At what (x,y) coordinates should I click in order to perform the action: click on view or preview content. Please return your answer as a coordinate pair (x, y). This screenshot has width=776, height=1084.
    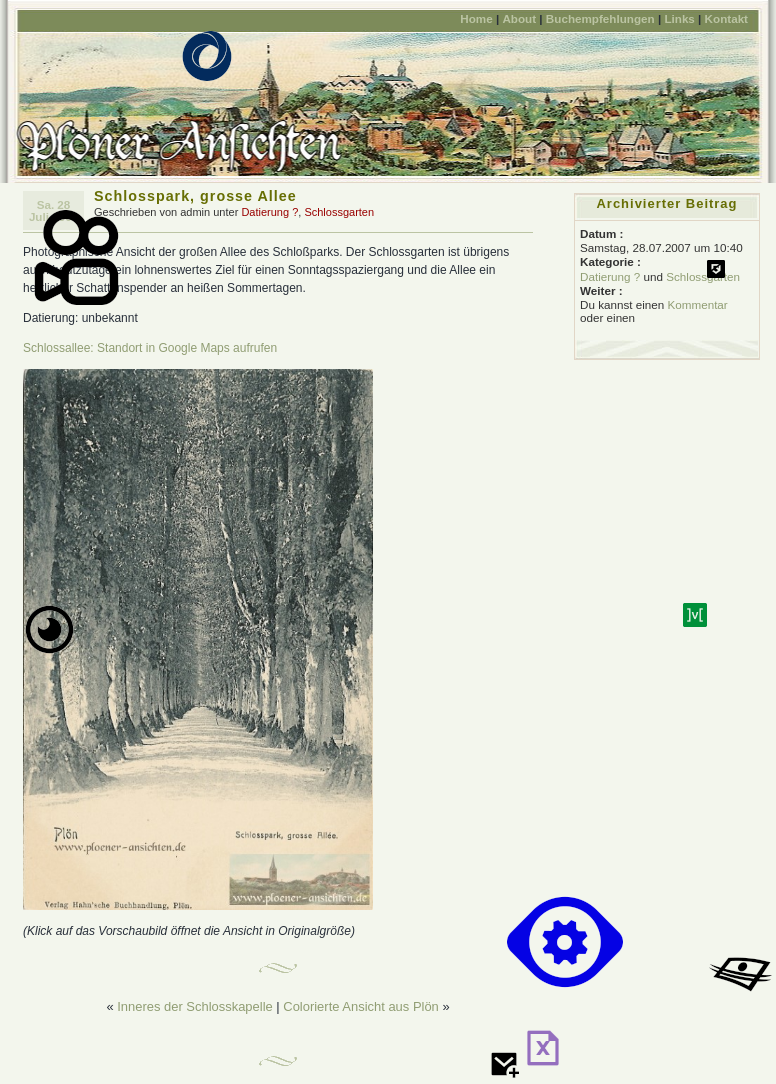
    Looking at the image, I should click on (49, 629).